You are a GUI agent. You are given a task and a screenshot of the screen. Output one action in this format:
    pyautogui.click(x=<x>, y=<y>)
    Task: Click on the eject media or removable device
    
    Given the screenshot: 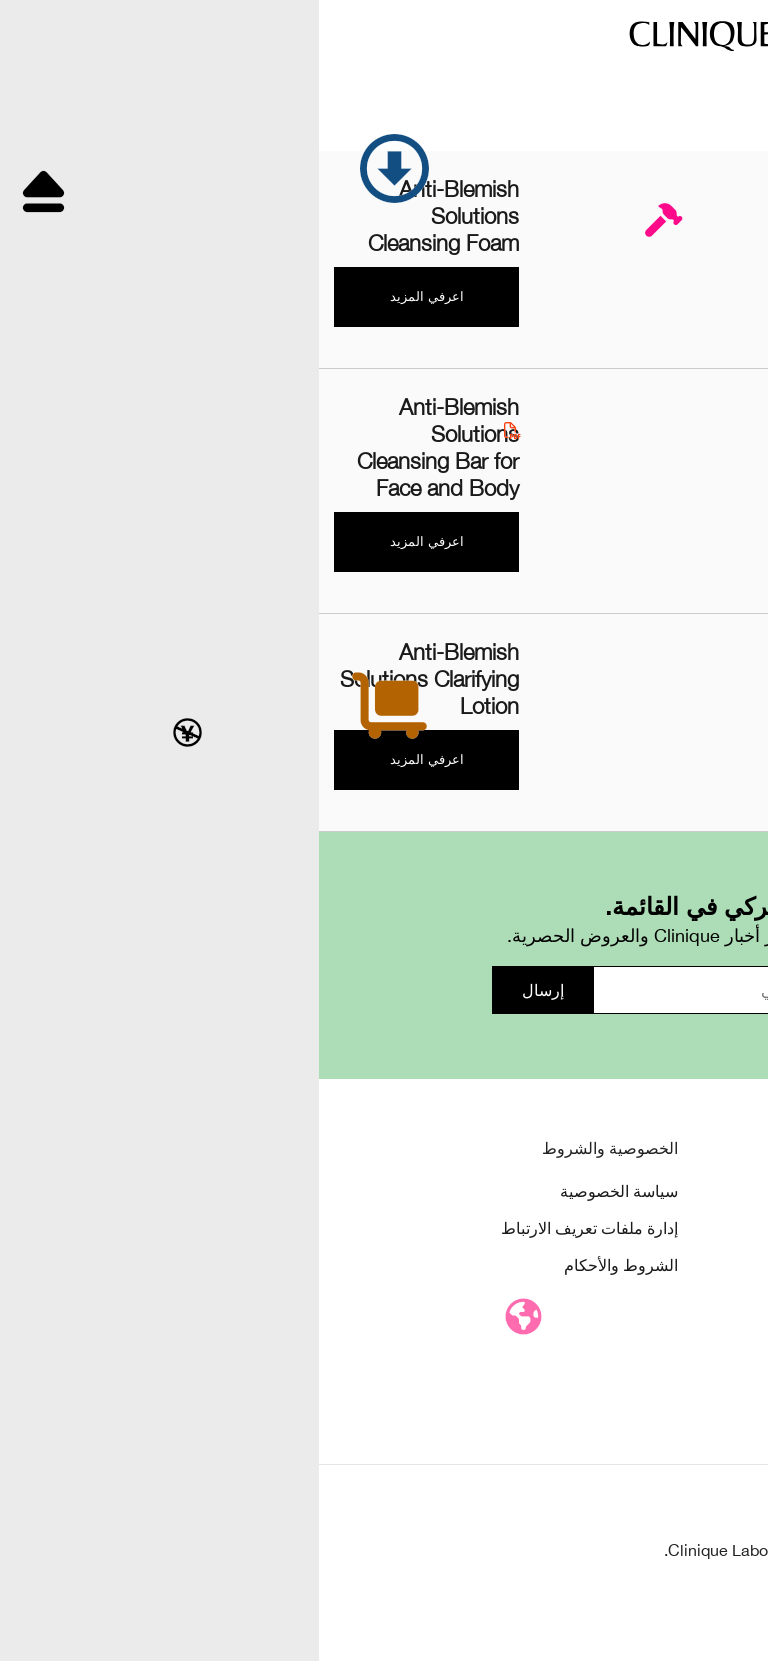 What is the action you would take?
    pyautogui.click(x=43, y=191)
    